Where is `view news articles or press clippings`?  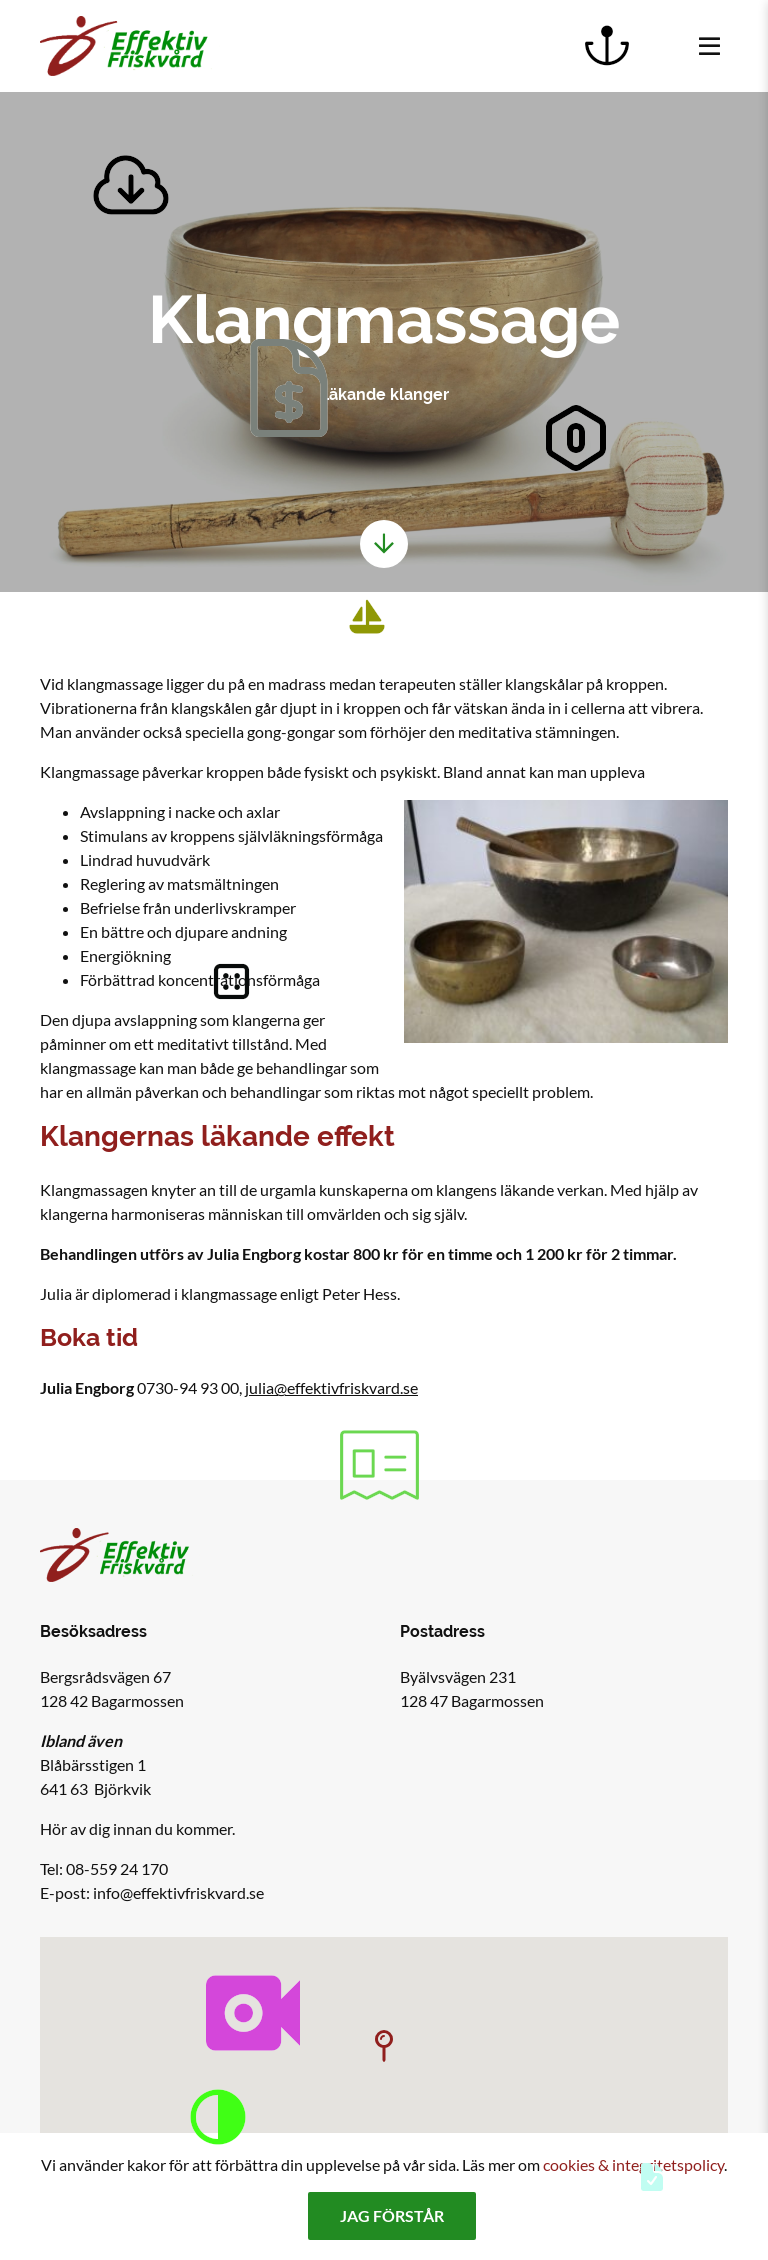
view news articles or press clippings is located at coordinates (379, 1463).